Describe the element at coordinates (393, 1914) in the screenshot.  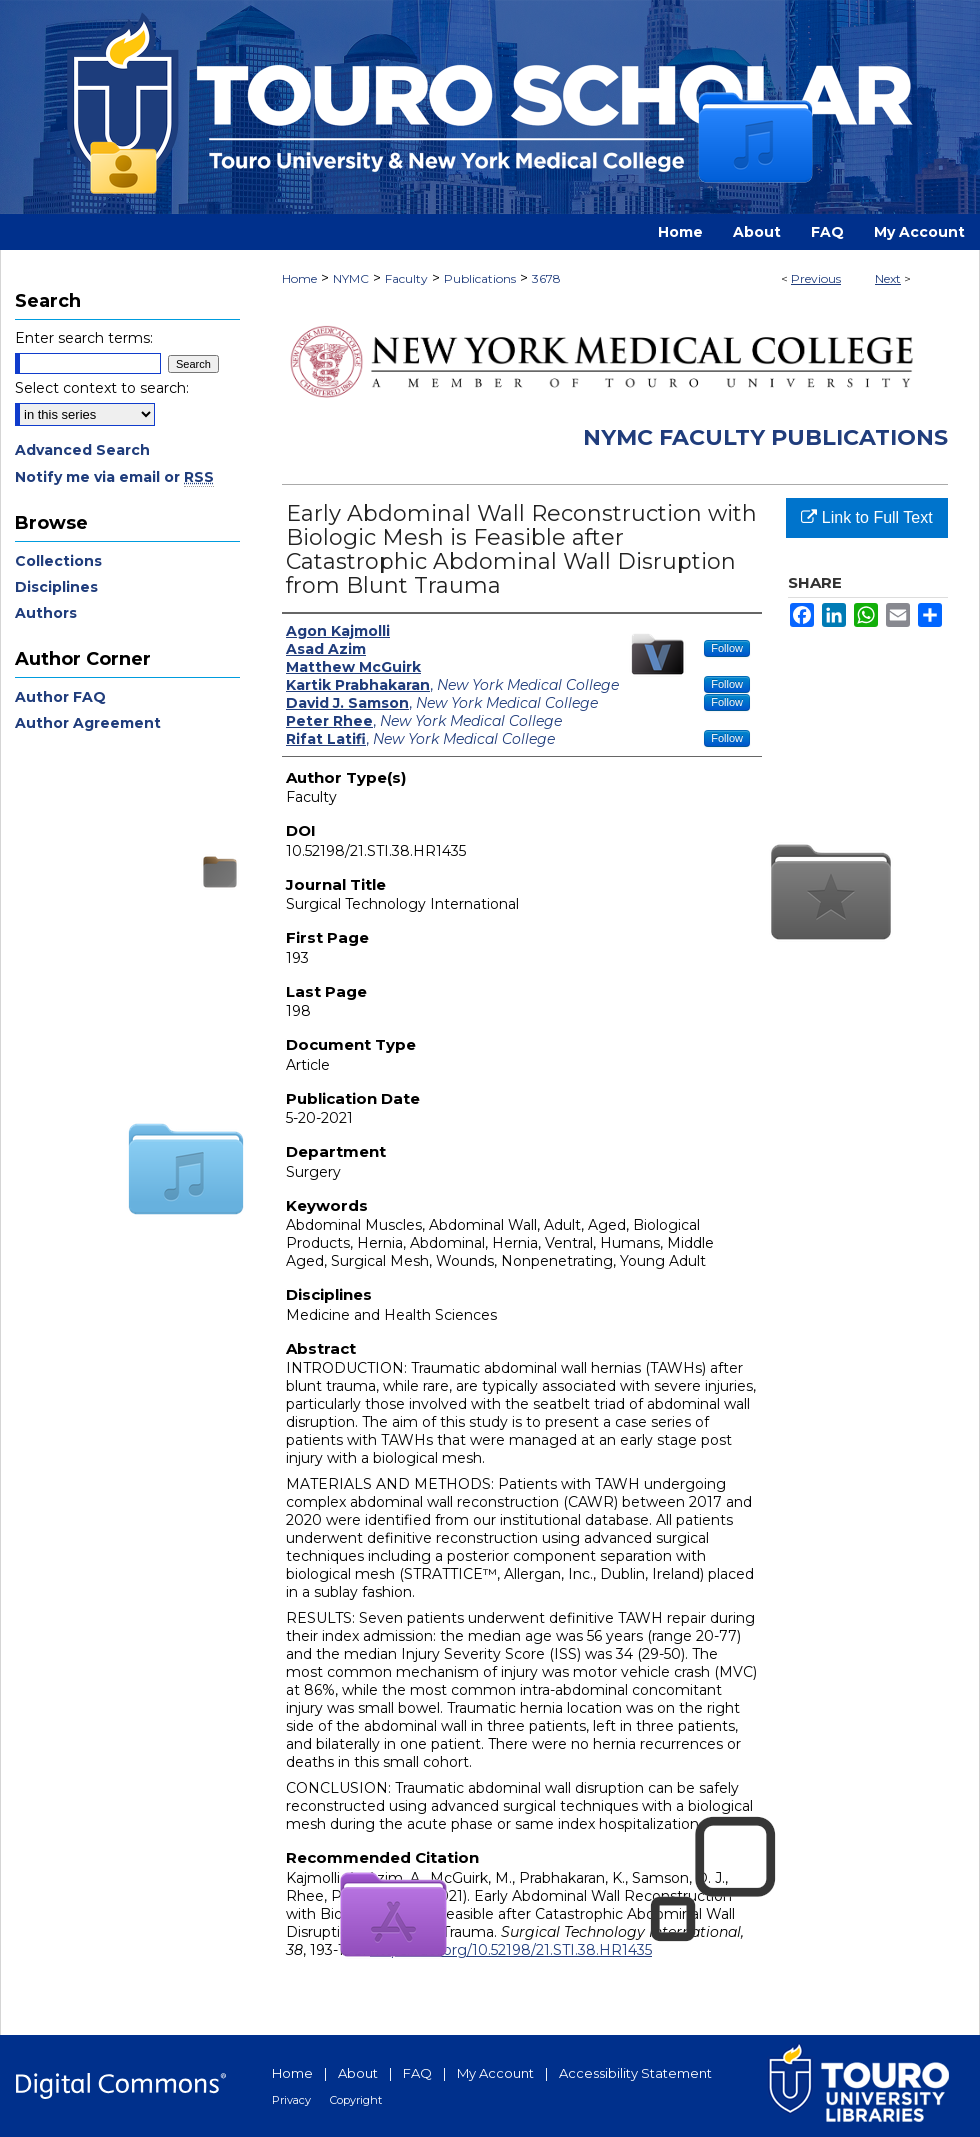
I see `open templates folder` at that location.